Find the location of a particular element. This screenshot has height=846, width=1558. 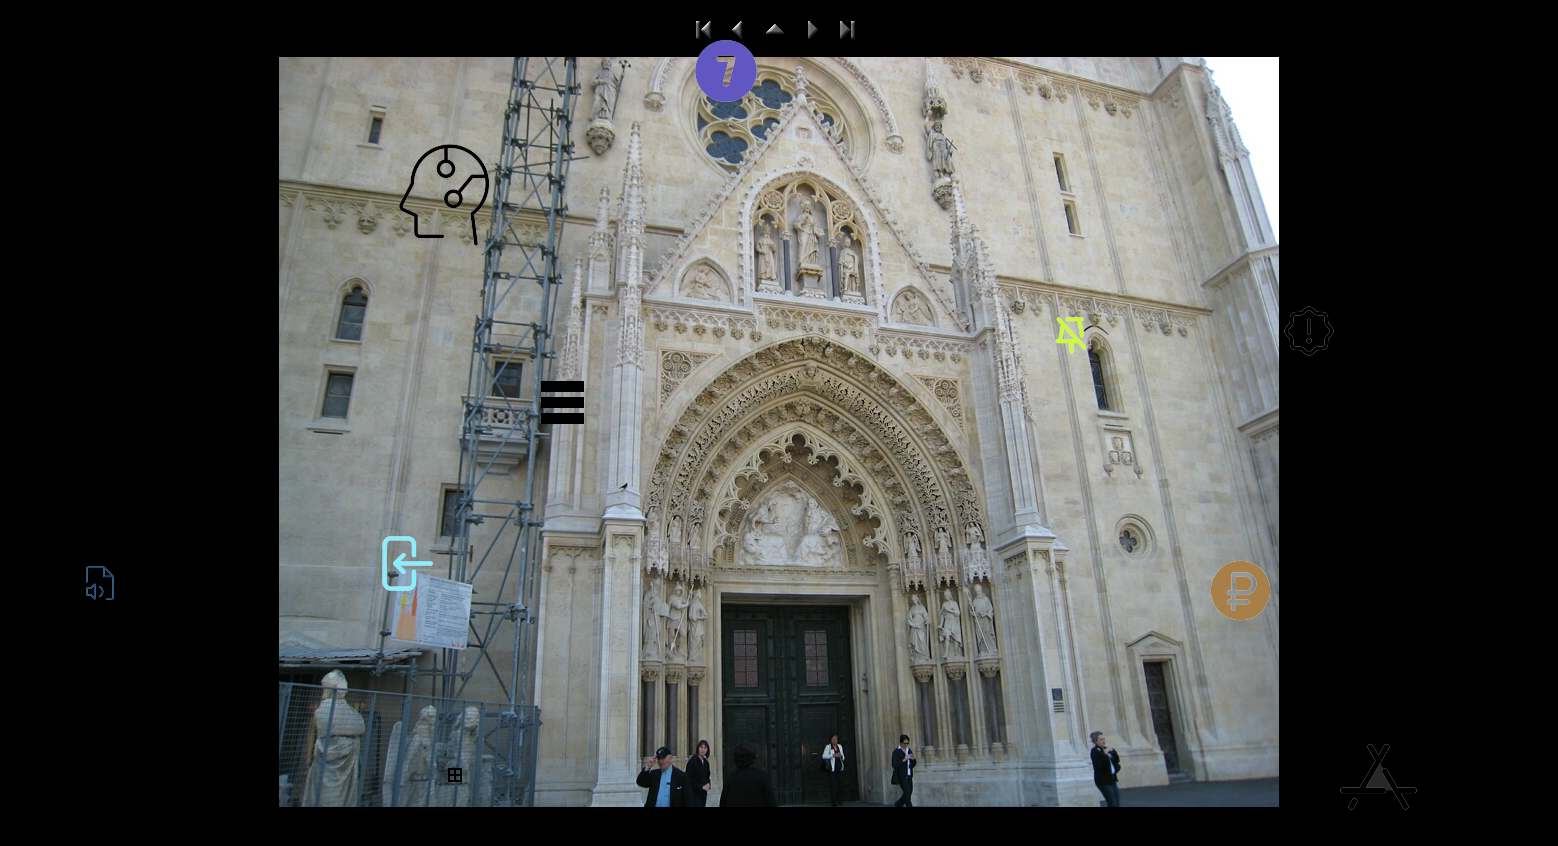

log out of your account is located at coordinates (403, 563).